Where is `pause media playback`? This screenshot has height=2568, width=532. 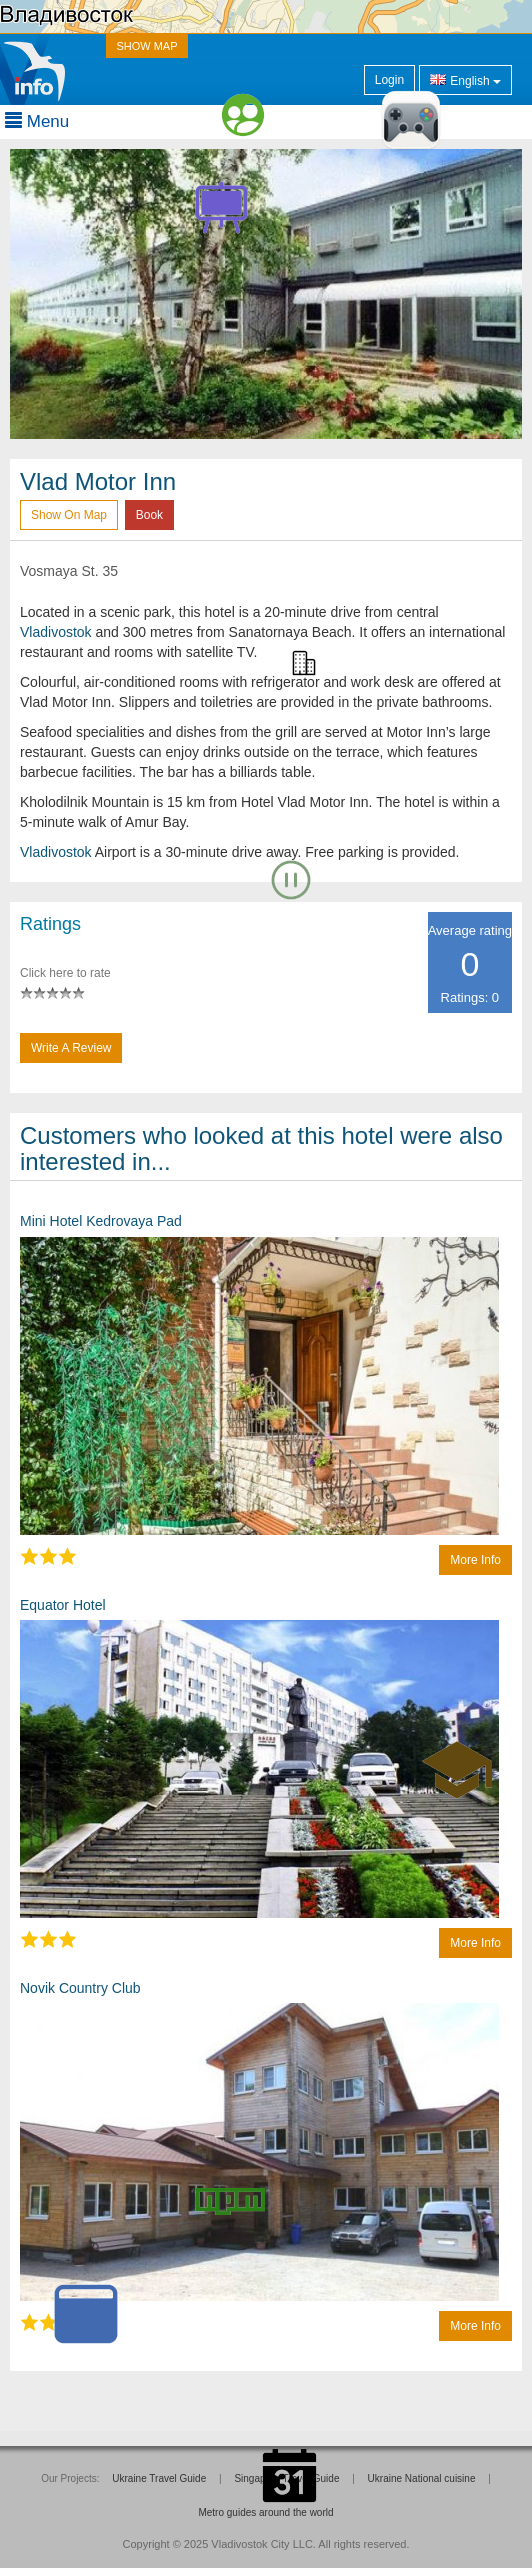
pause media playback is located at coordinates (291, 880).